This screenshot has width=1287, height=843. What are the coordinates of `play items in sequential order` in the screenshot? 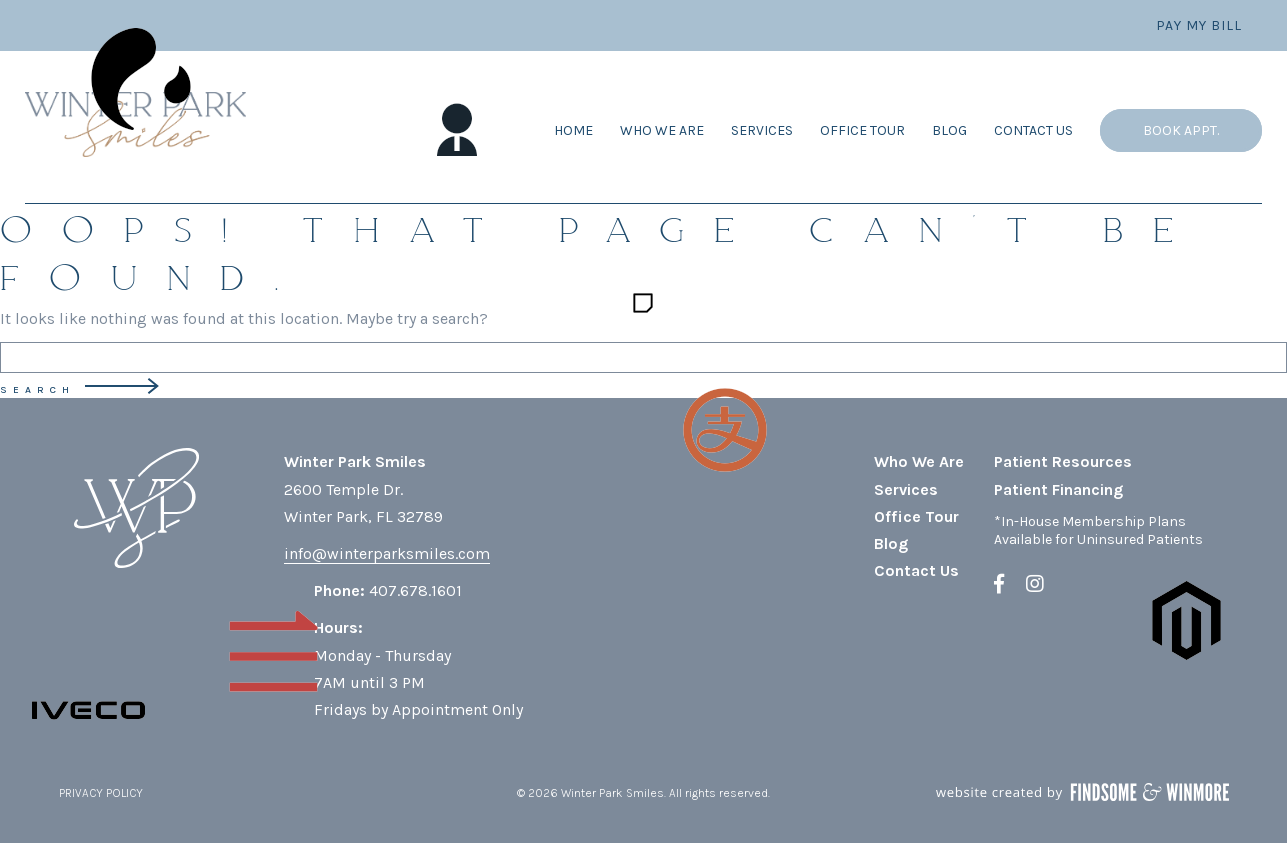 It's located at (273, 656).